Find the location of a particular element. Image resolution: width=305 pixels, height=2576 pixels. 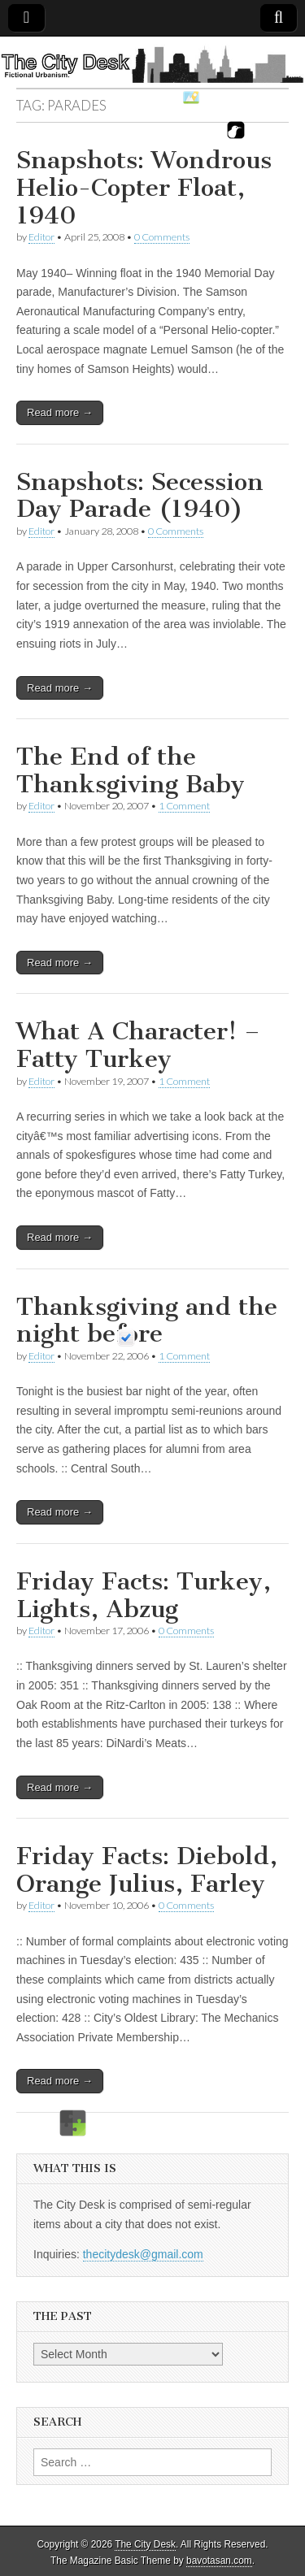

open gnome shell extensions manager is located at coordinates (72, 2123).